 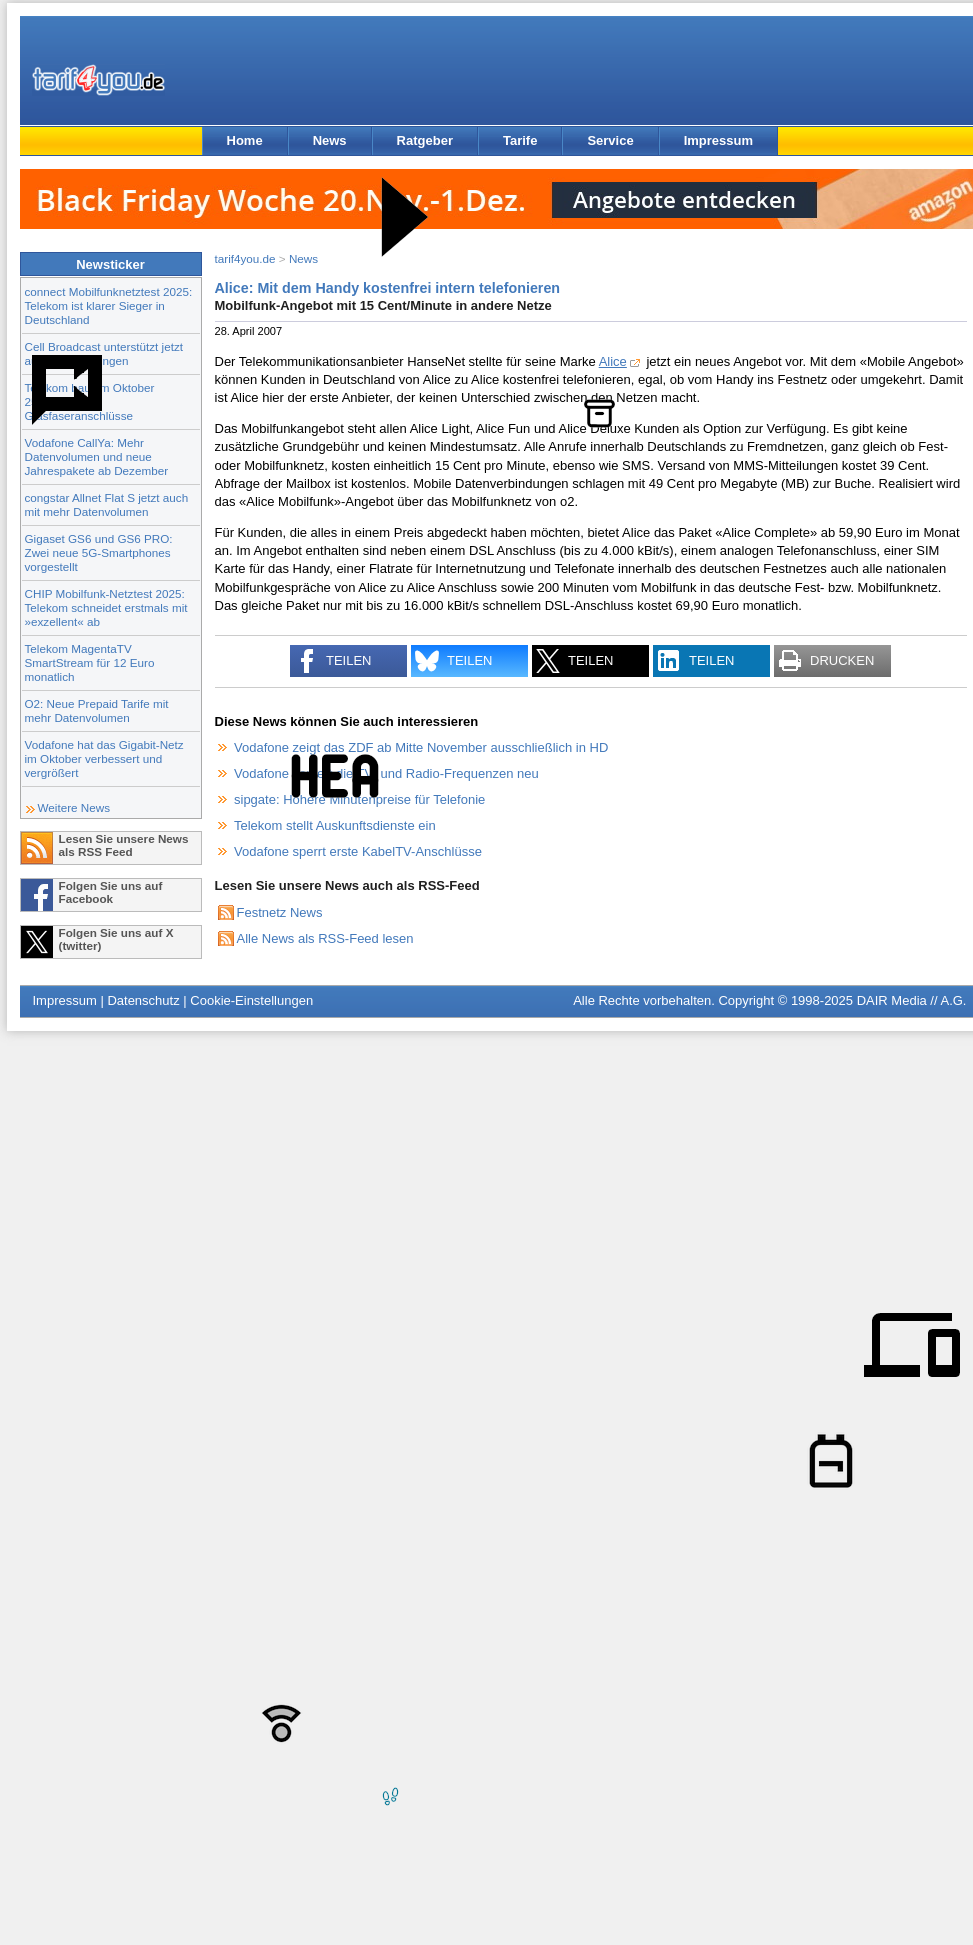 I want to click on start a video call or chat, so click(x=67, y=390).